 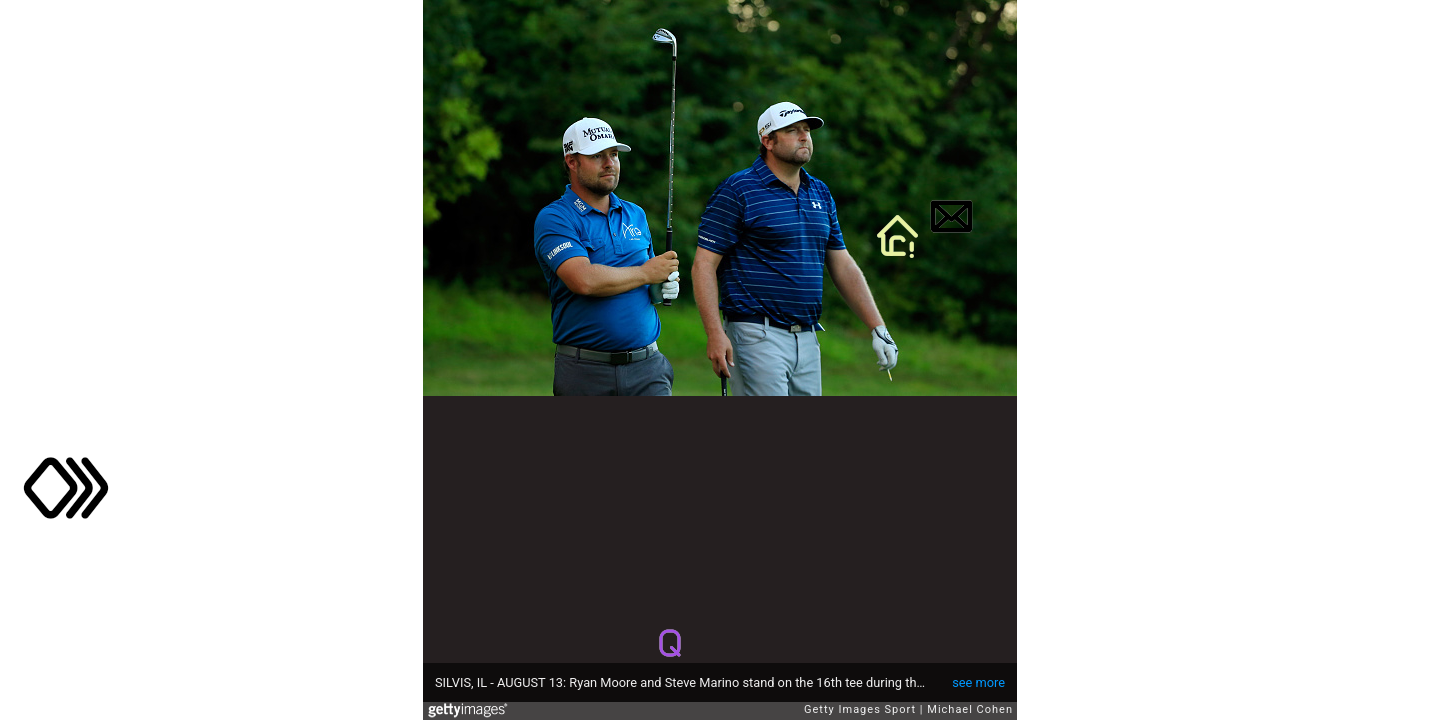 What do you see at coordinates (897, 235) in the screenshot?
I see `home alert or warning notification` at bounding box center [897, 235].